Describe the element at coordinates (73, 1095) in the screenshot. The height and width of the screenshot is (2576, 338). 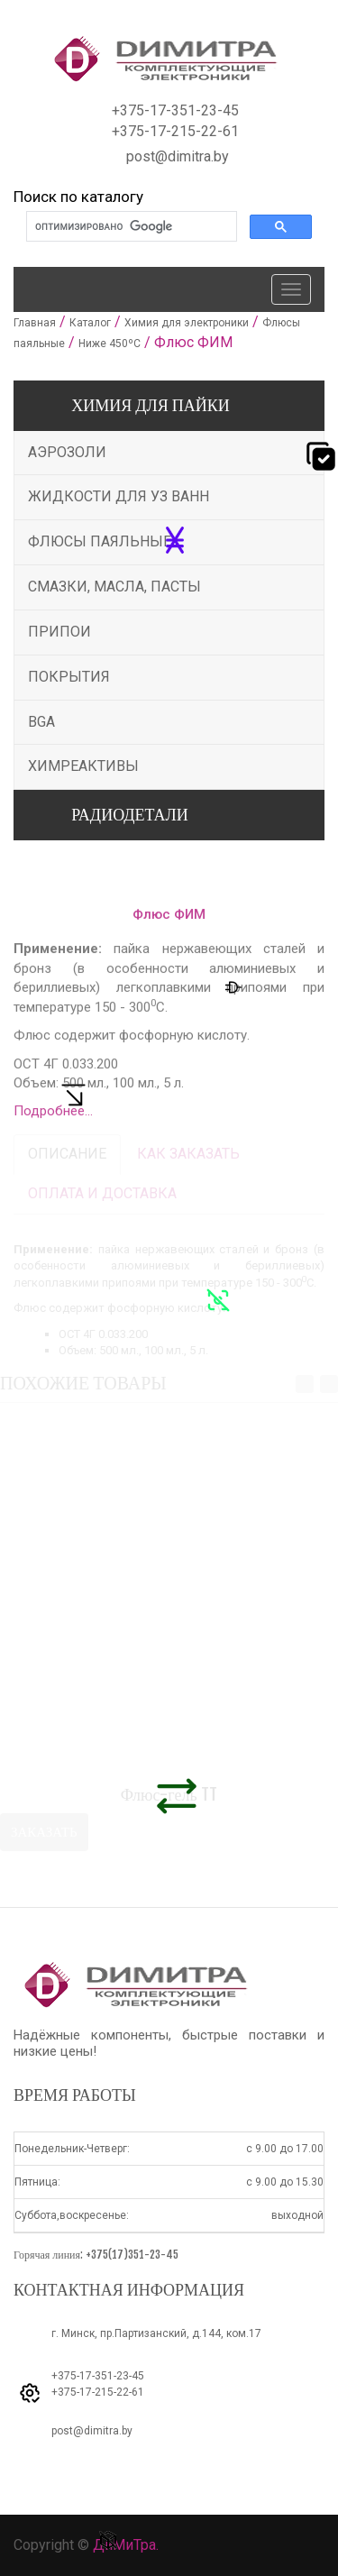
I see `move item to bottom-right corner` at that location.